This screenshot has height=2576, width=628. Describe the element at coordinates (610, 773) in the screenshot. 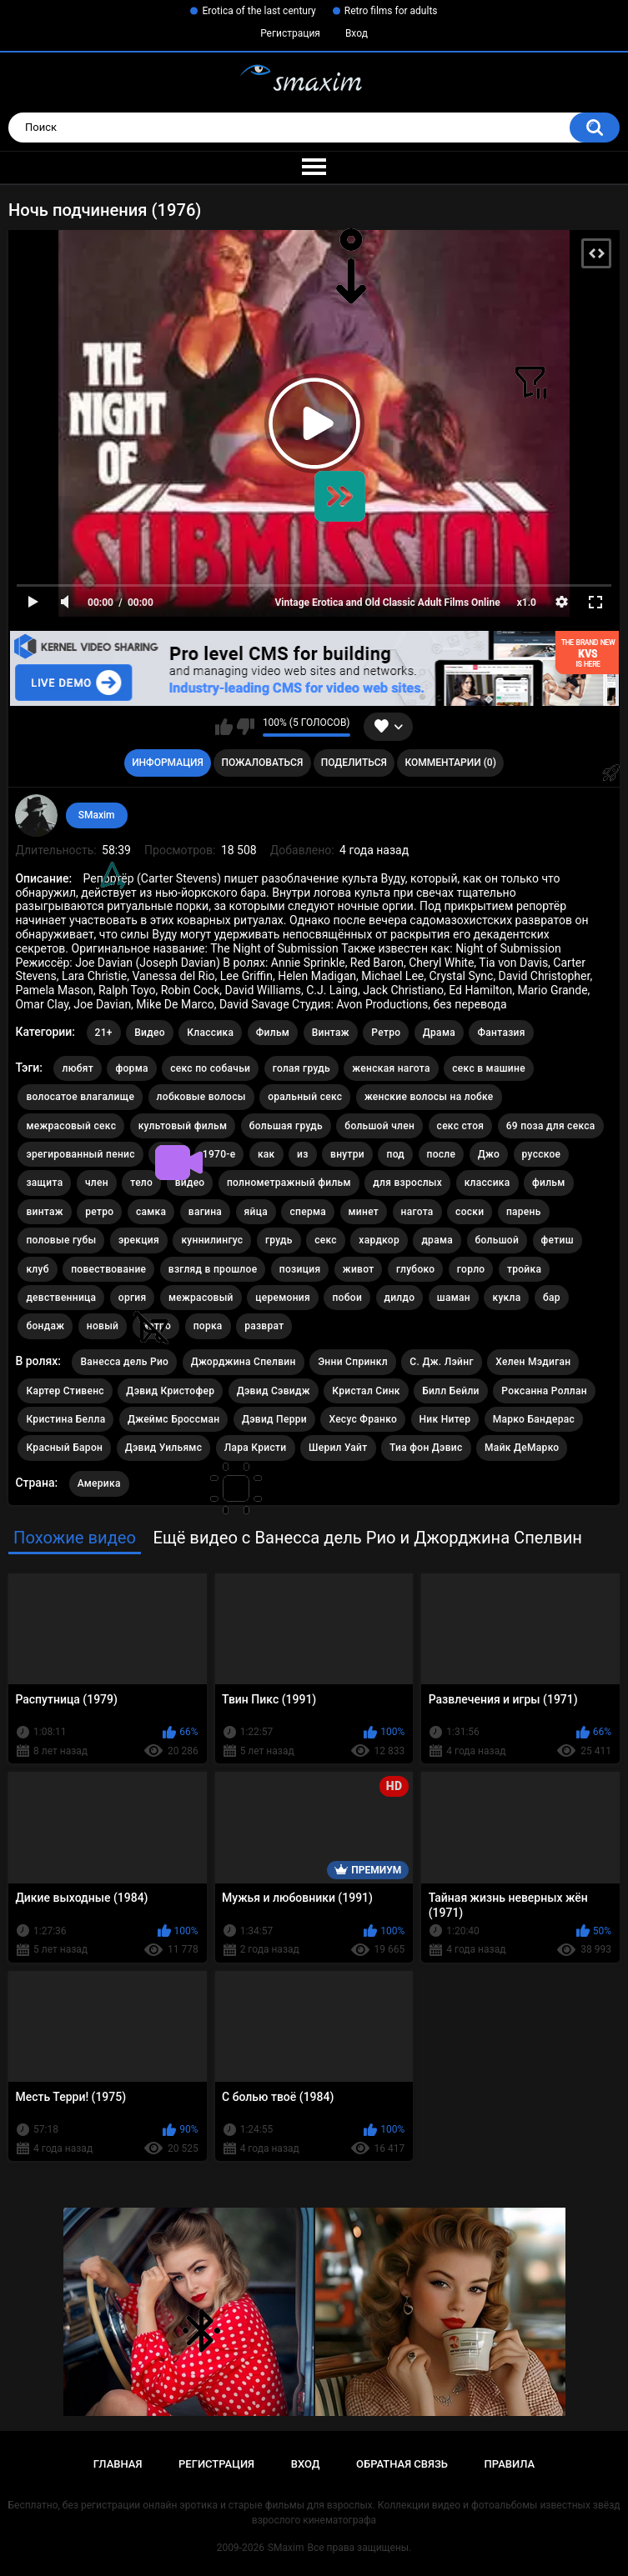

I see `launch or deploy a project` at that location.